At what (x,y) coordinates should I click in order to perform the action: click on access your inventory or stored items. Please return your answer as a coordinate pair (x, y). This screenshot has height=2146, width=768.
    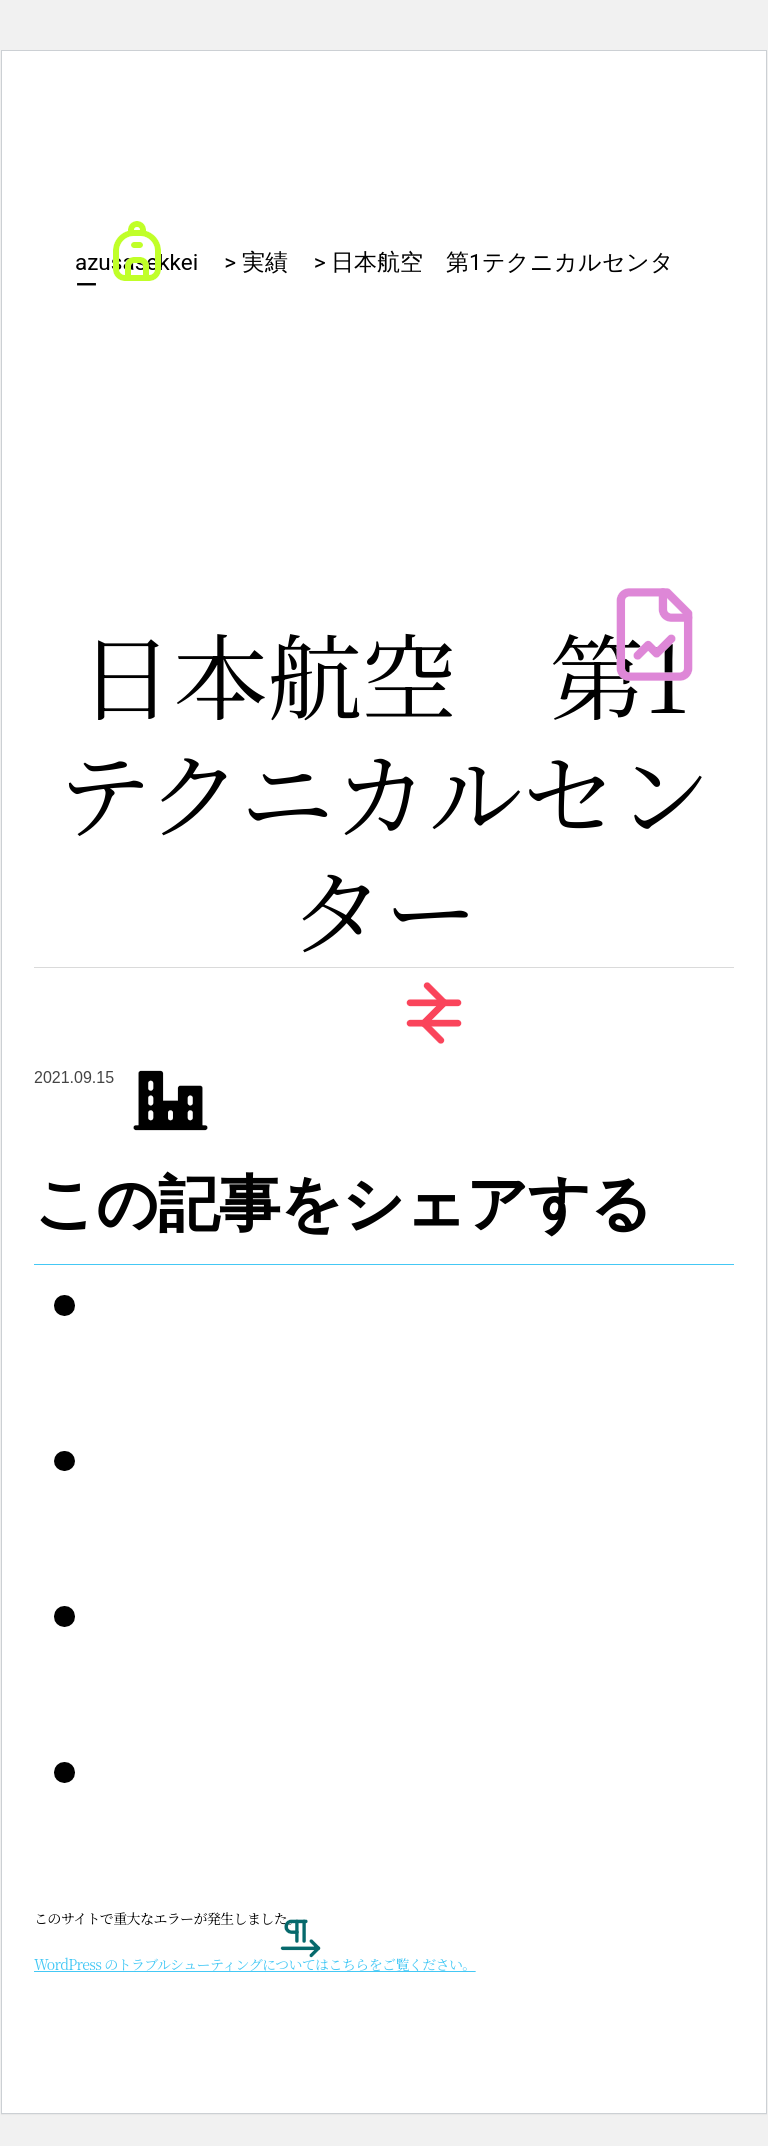
    Looking at the image, I should click on (137, 251).